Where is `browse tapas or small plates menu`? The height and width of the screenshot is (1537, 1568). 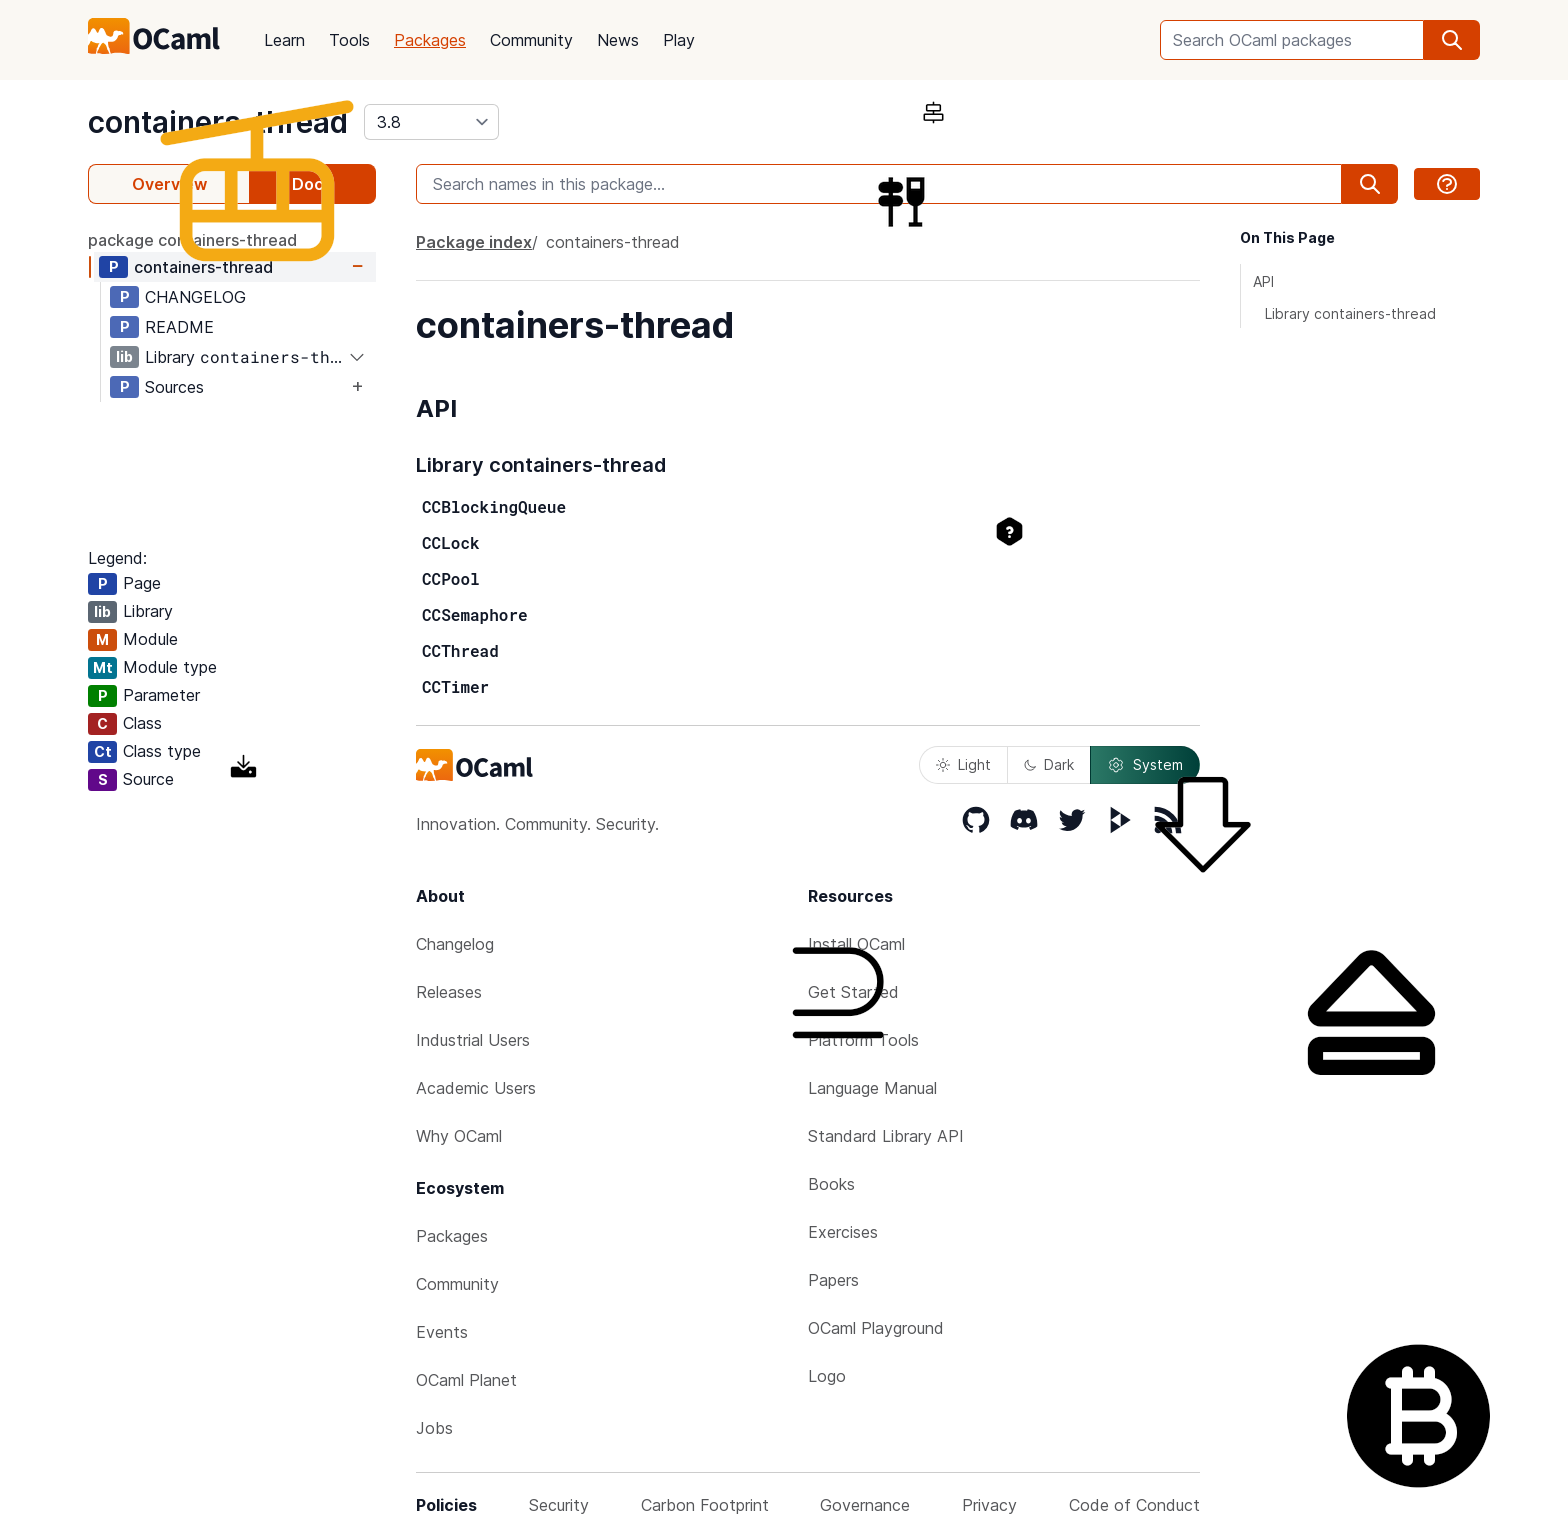
browse tapas or small plates menu is located at coordinates (902, 202).